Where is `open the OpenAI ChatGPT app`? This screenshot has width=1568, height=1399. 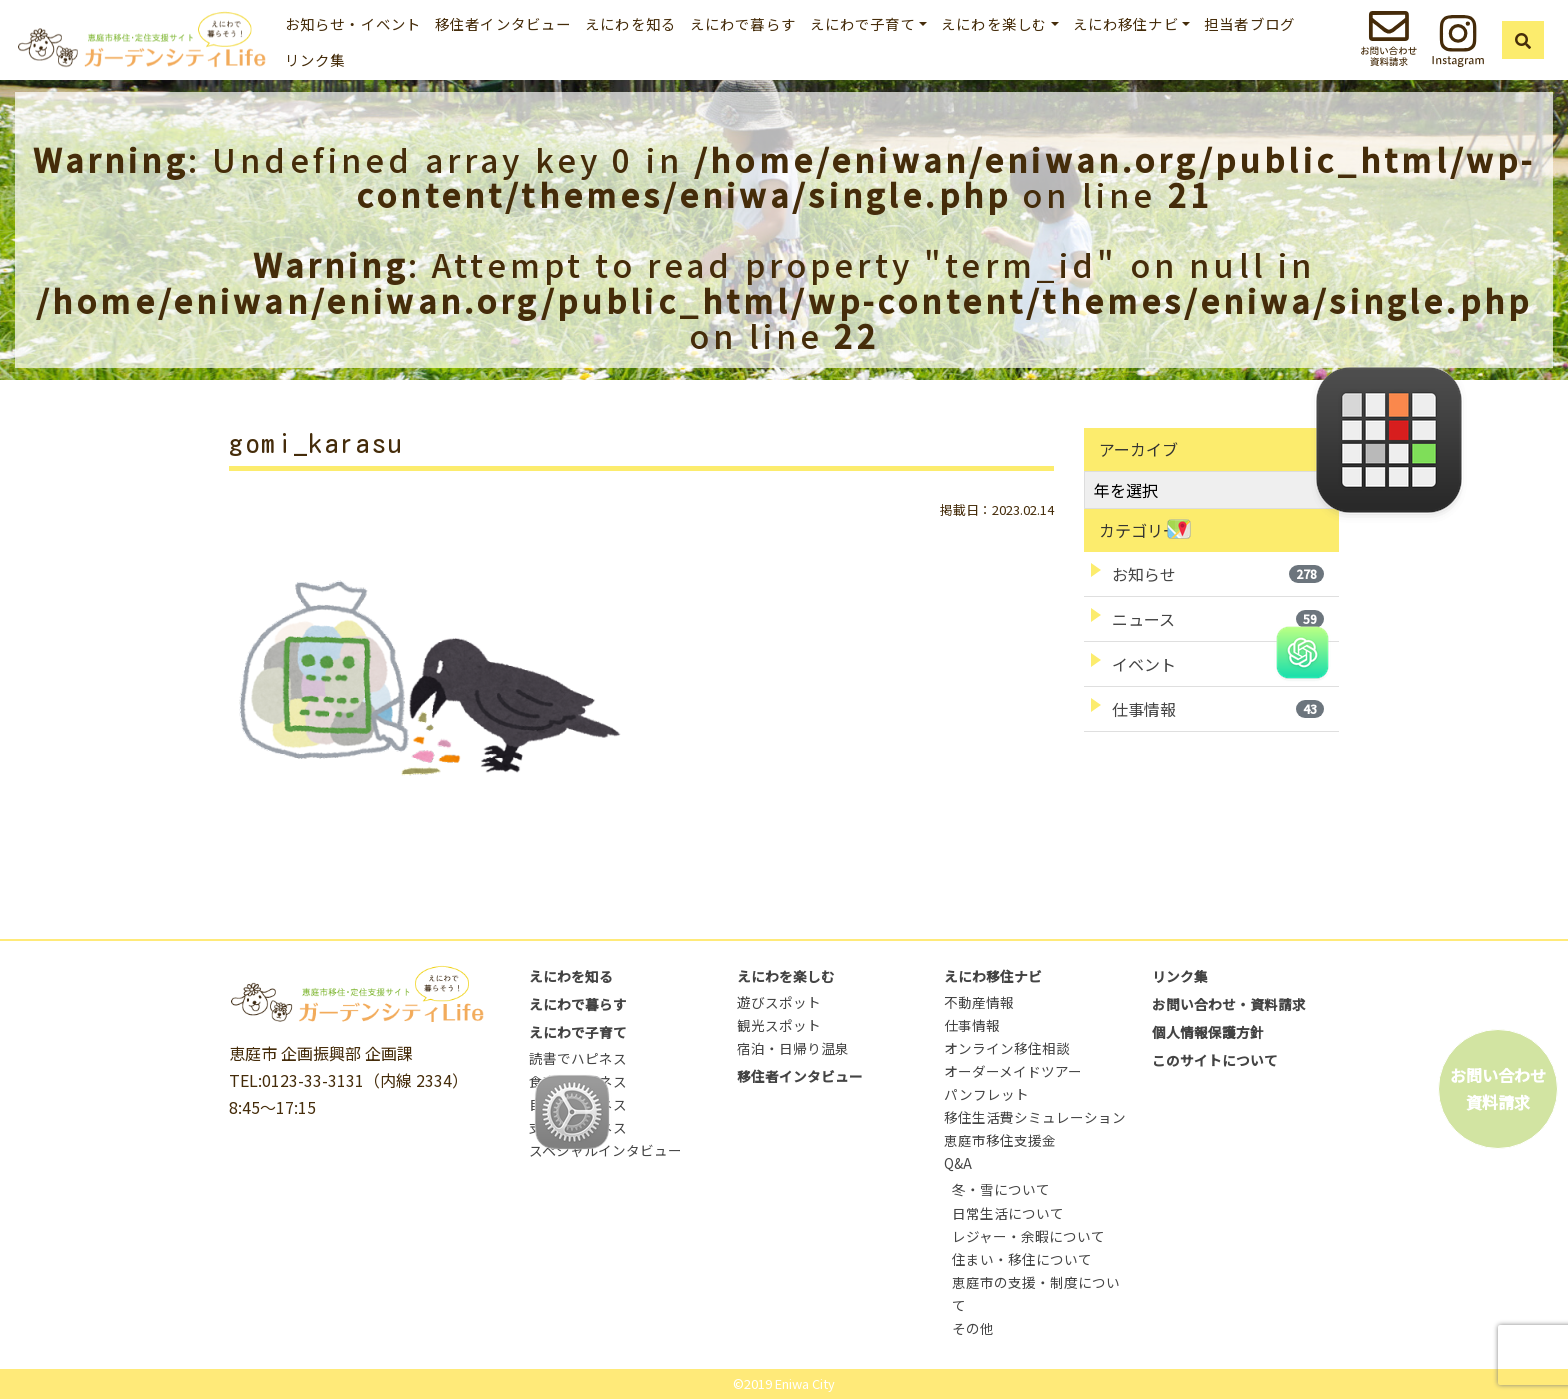 open the OpenAI ChatGPT app is located at coordinates (1302, 652).